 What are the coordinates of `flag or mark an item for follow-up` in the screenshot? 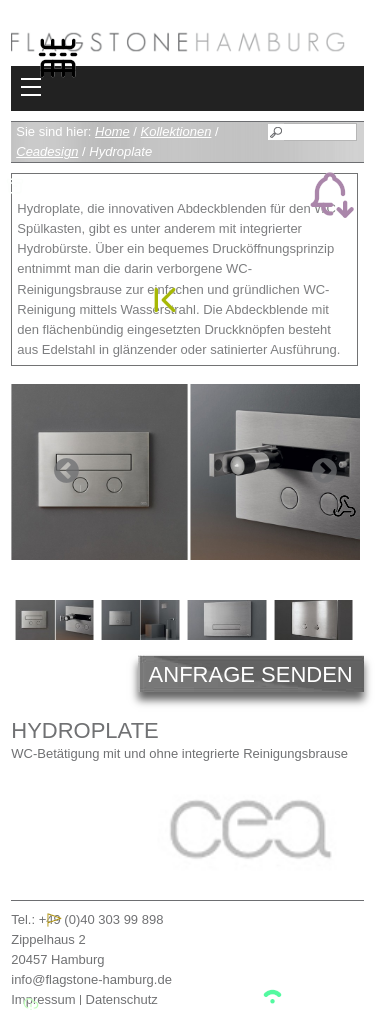 It's located at (53, 920).